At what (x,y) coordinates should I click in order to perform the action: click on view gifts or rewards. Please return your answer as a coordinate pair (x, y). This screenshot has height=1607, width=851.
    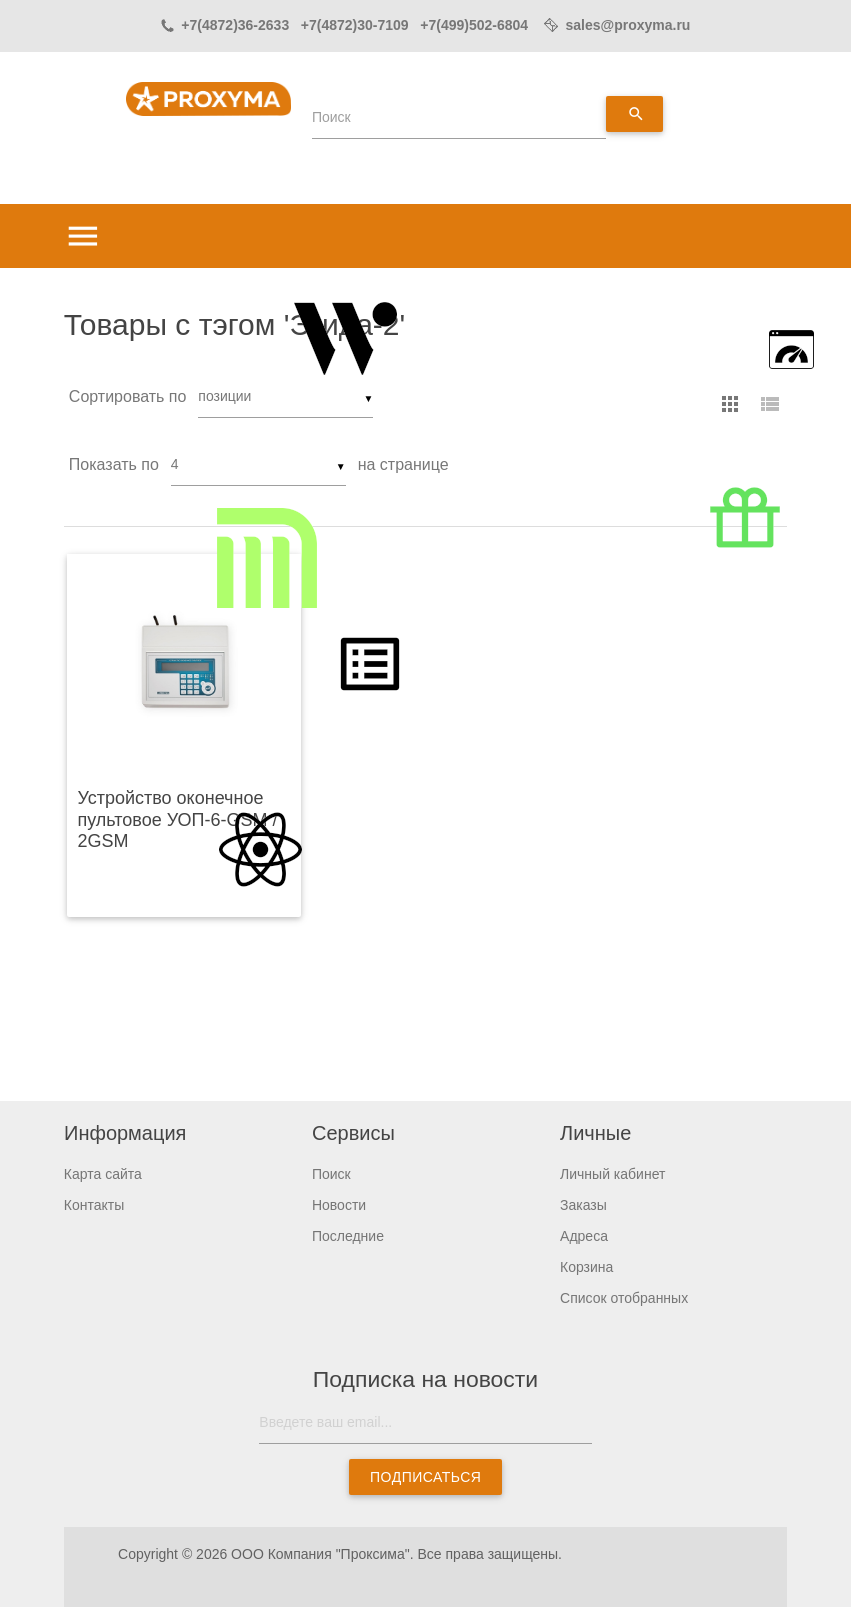
    Looking at the image, I should click on (745, 519).